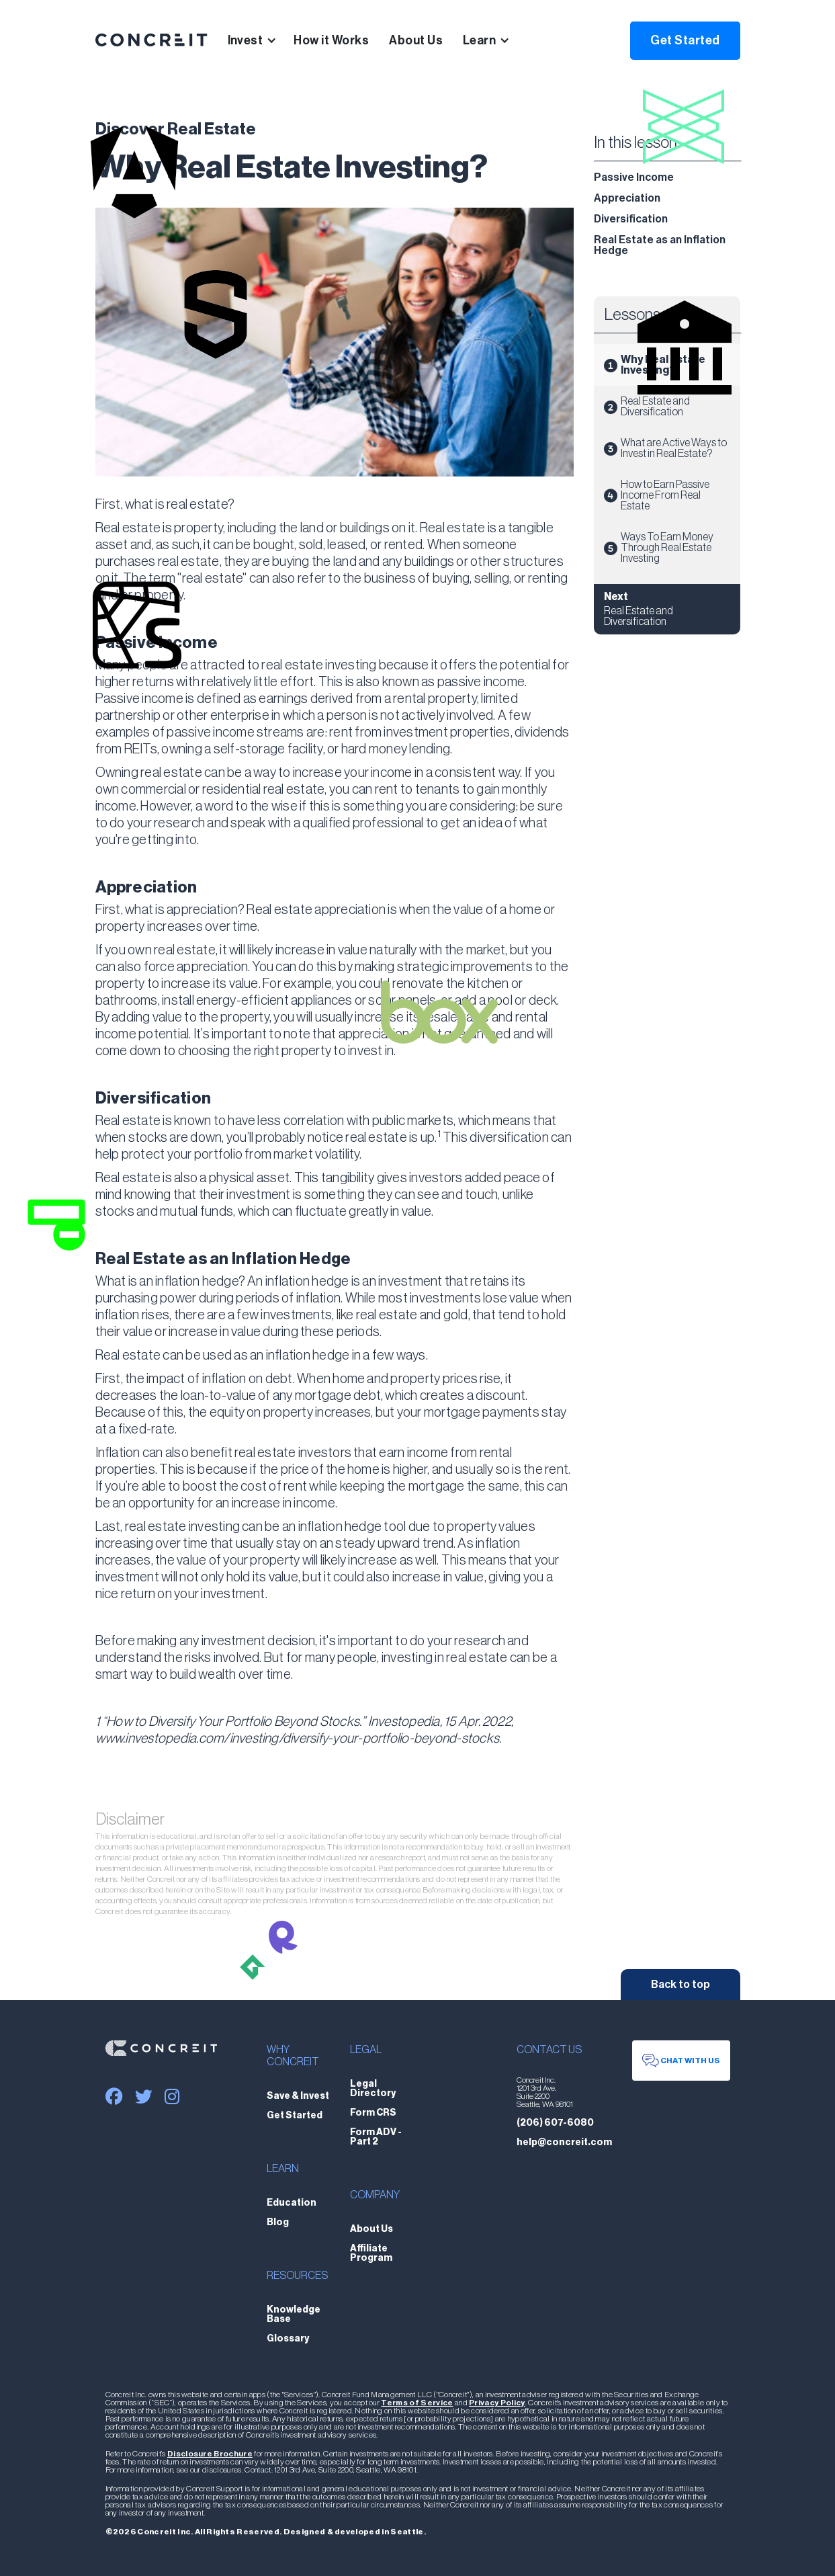 The height and width of the screenshot is (2576, 835). What do you see at coordinates (216, 315) in the screenshot?
I see `symphony messaging platform logo` at bounding box center [216, 315].